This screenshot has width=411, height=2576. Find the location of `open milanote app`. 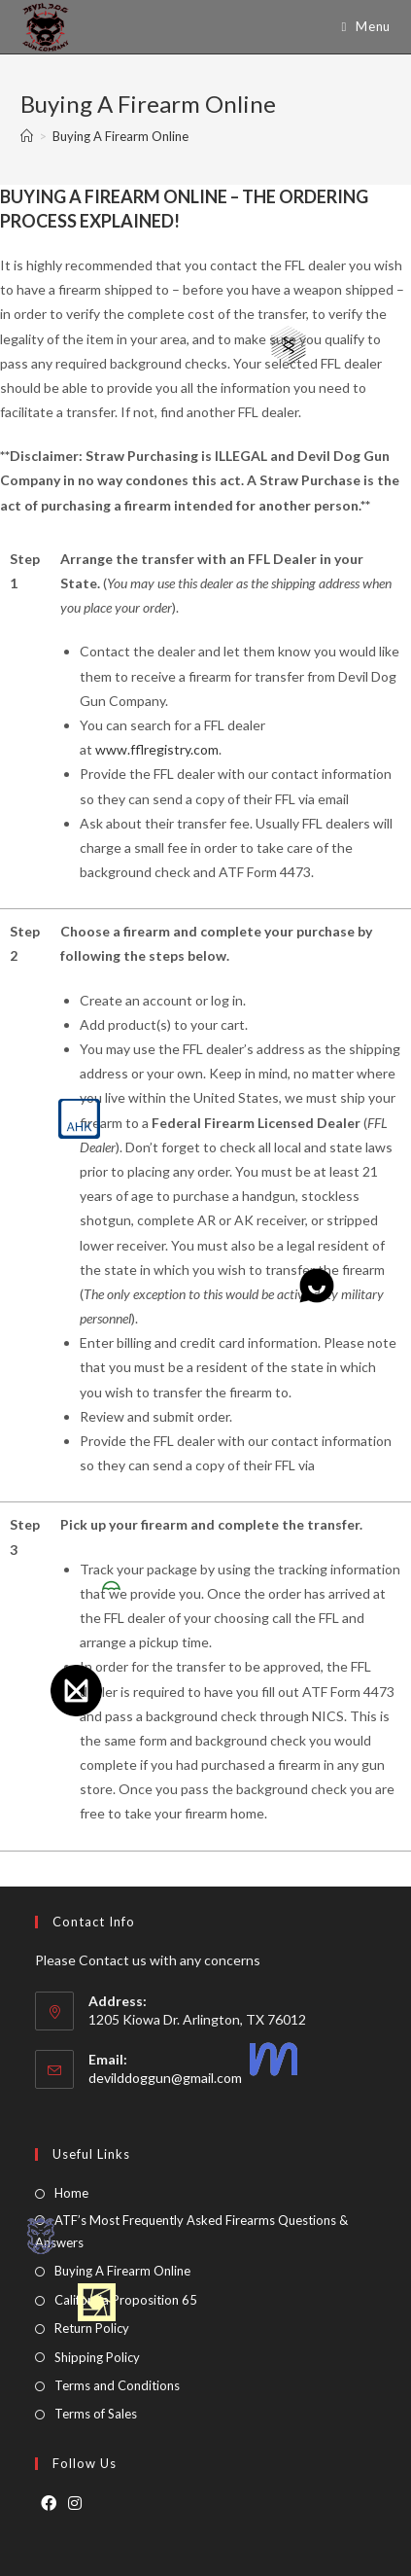

open milanote app is located at coordinates (76, 1690).